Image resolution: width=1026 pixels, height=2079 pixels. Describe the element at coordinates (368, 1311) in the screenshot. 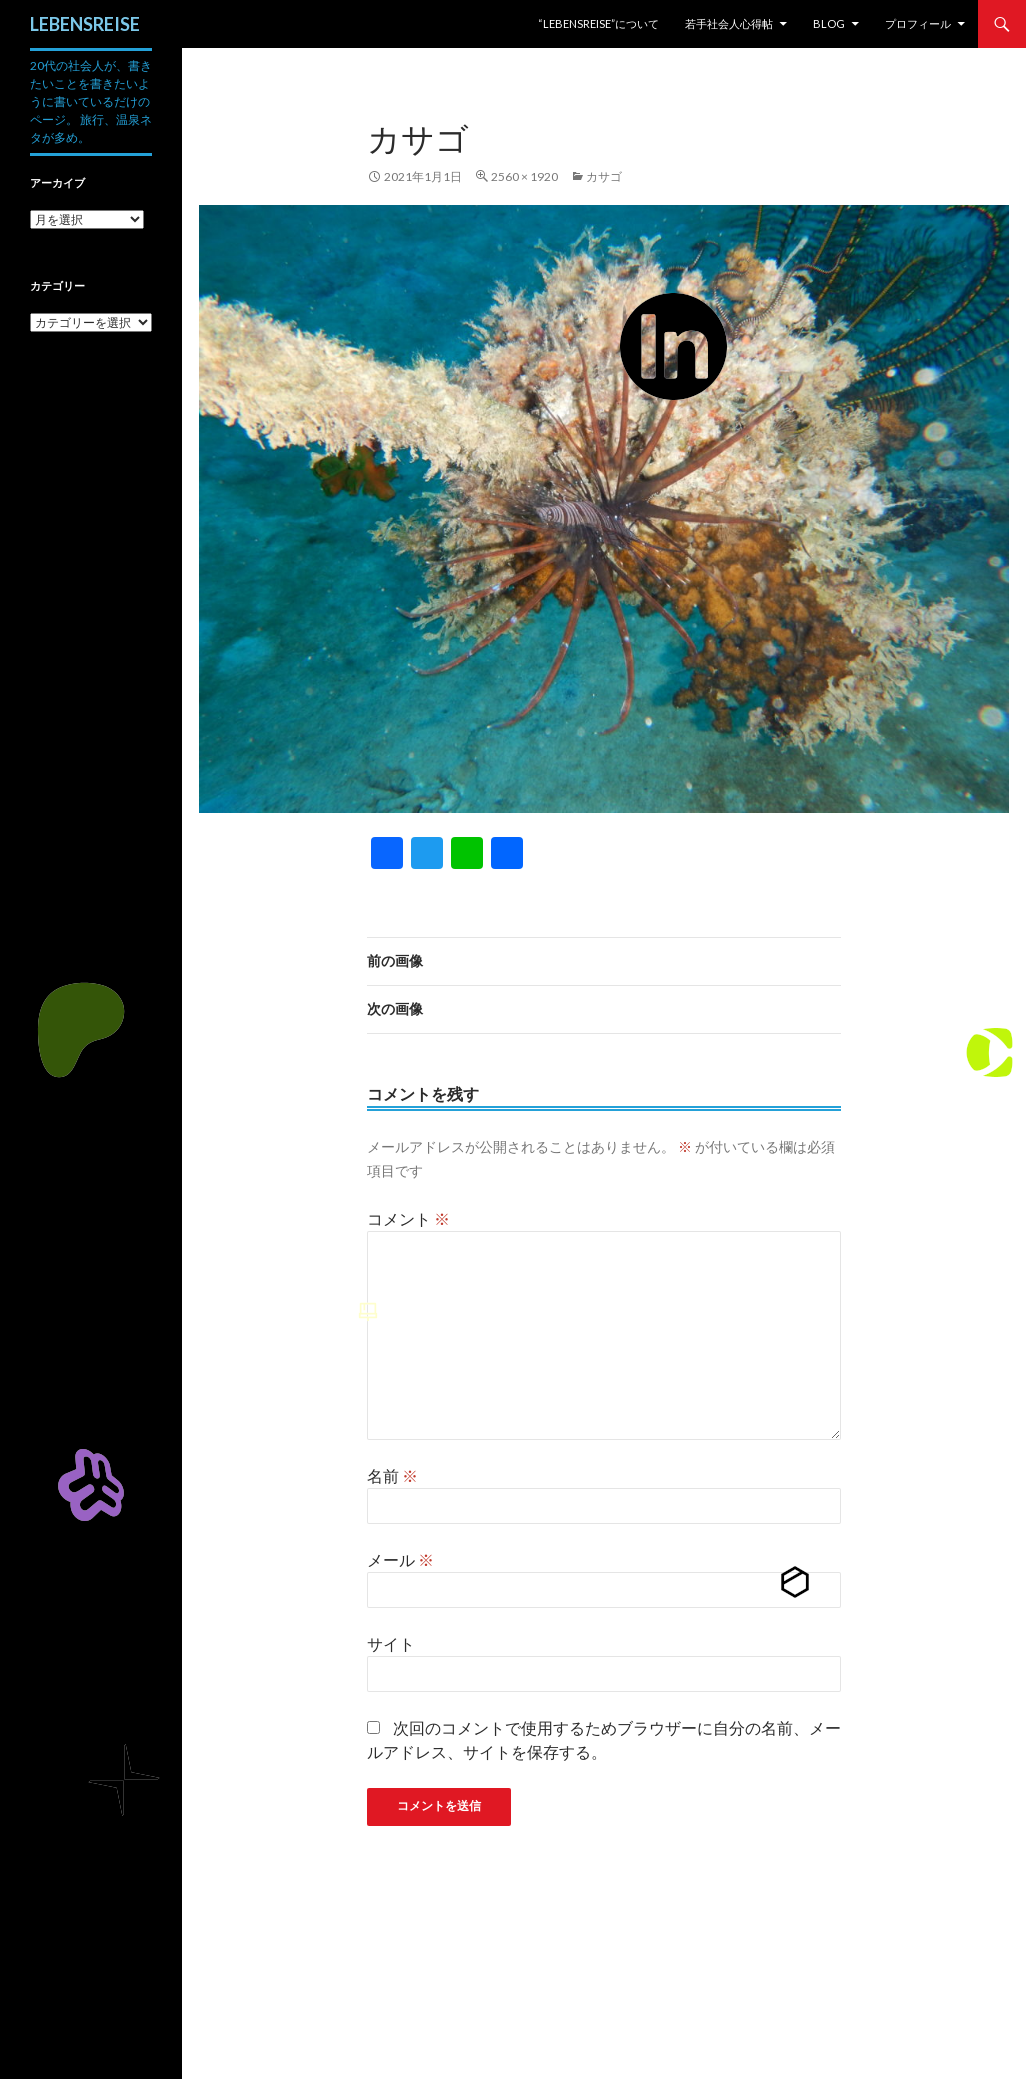

I see `access brush or painting tools` at that location.